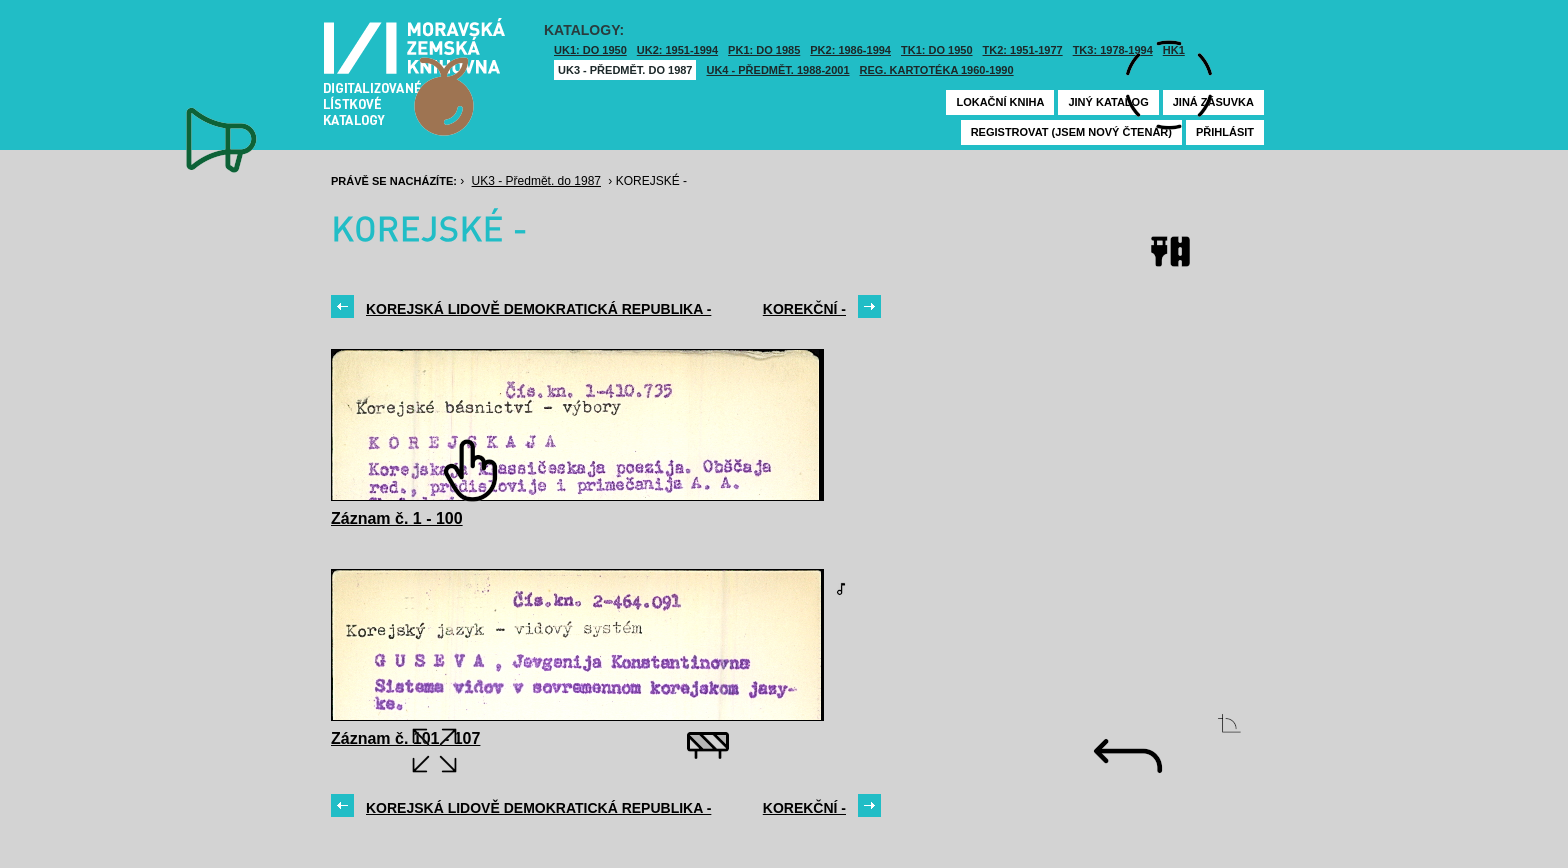 The height and width of the screenshot is (868, 1568). Describe the element at coordinates (841, 589) in the screenshot. I see `access music or audio playback` at that location.